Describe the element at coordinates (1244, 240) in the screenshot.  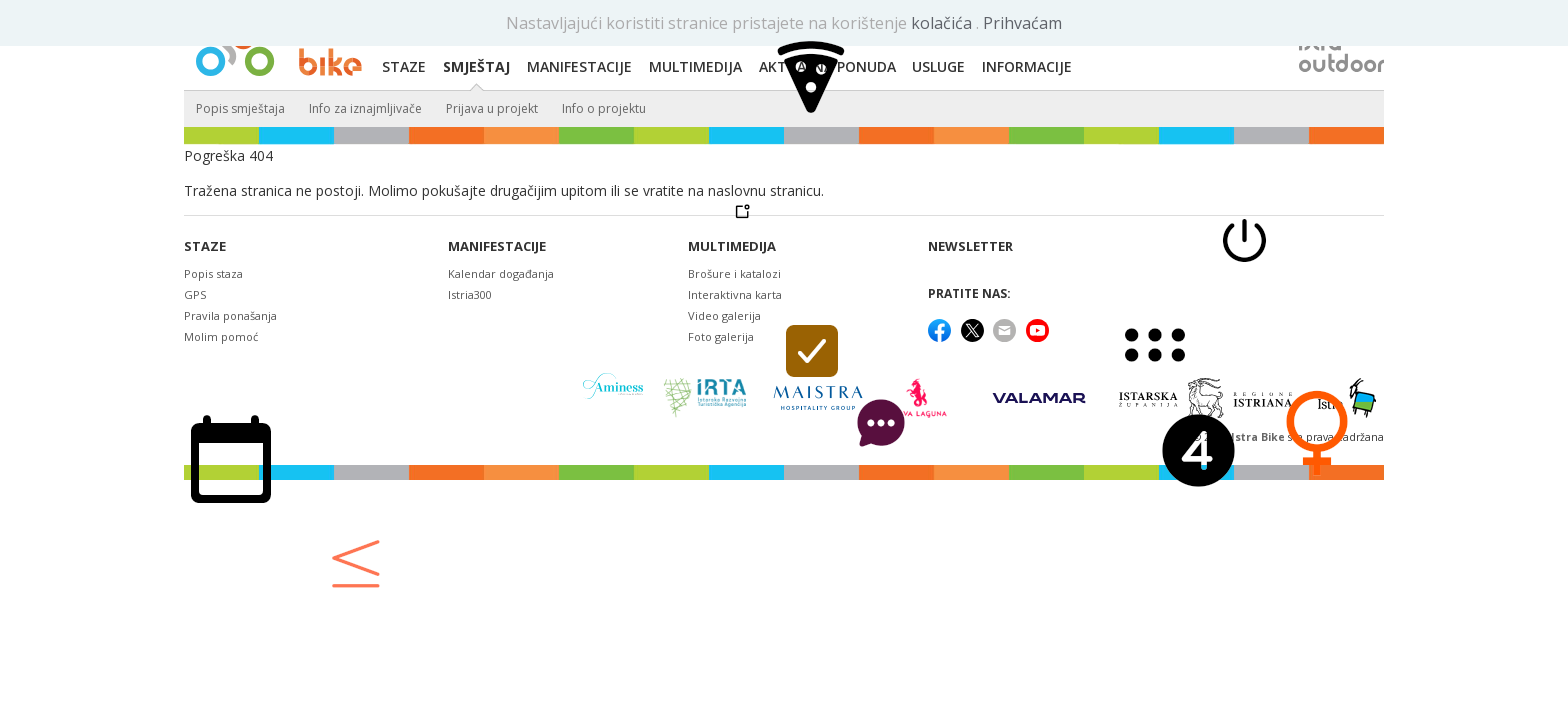
I see `turn off or shut down the device` at that location.